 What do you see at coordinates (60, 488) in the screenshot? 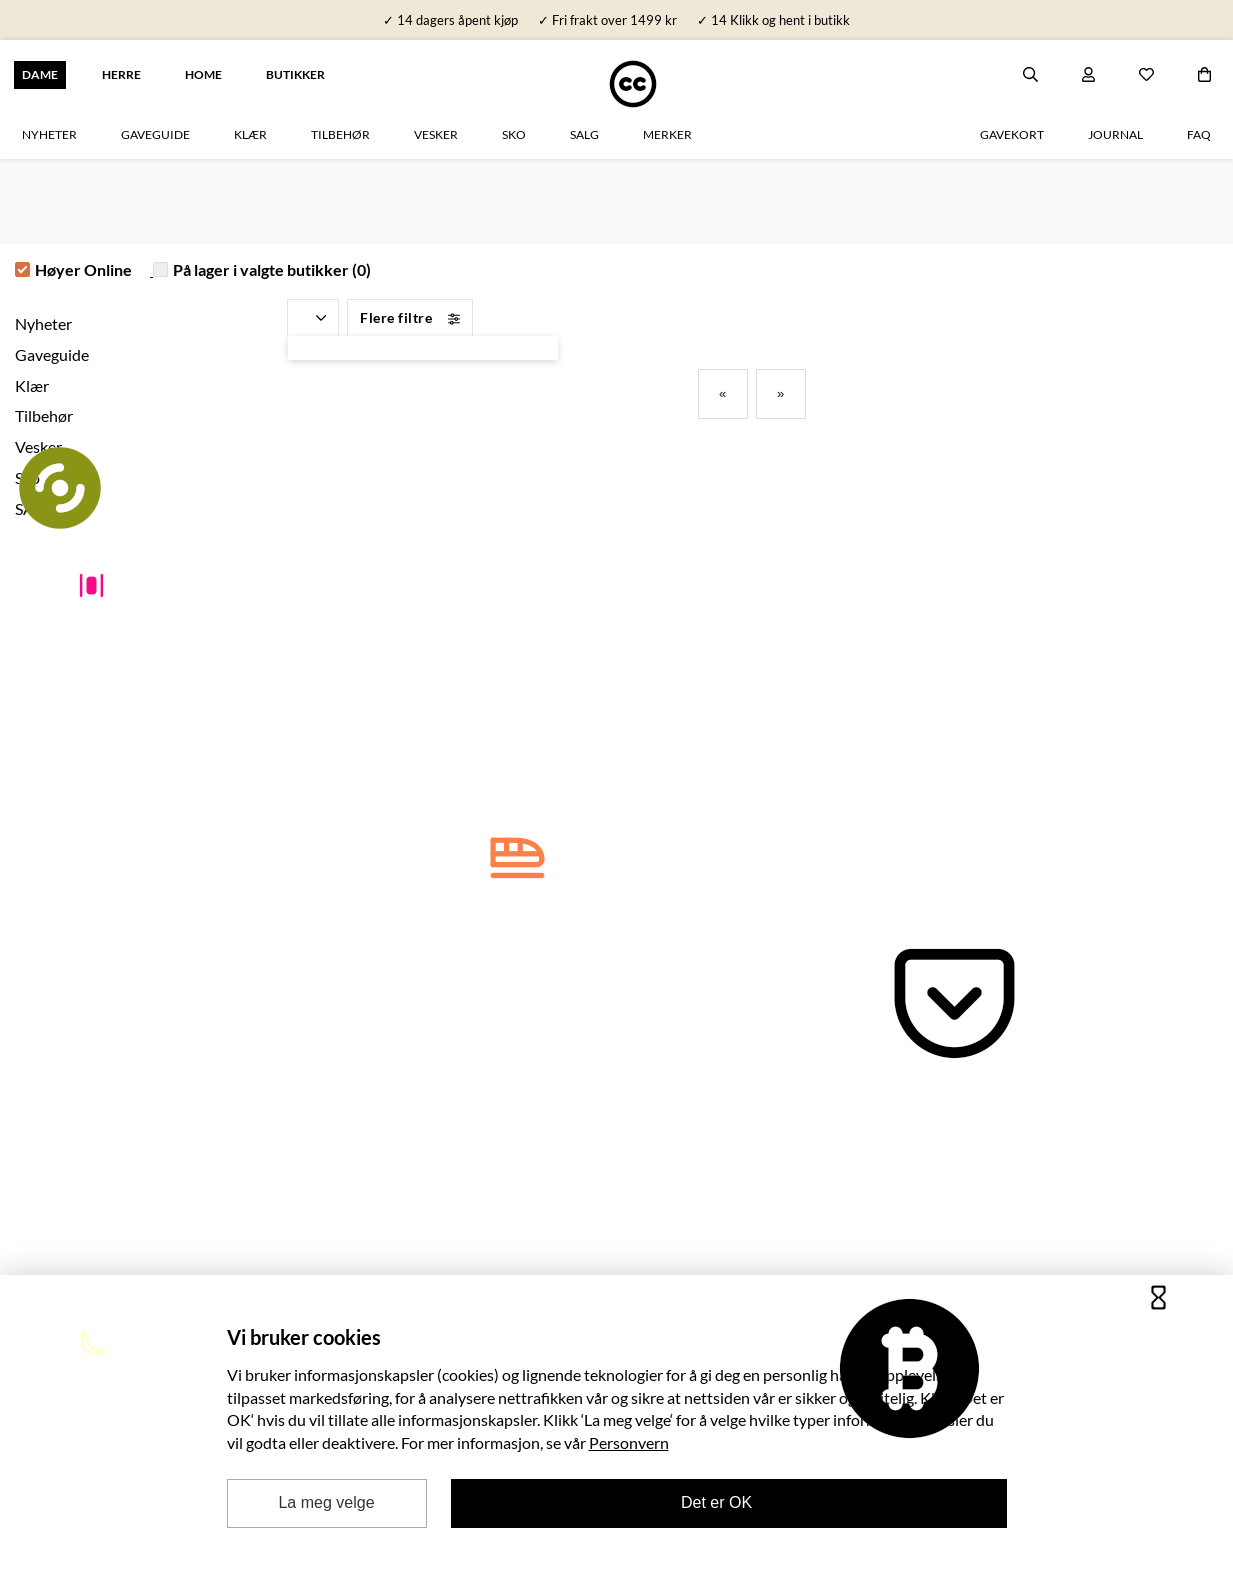
I see `play or access music library` at bounding box center [60, 488].